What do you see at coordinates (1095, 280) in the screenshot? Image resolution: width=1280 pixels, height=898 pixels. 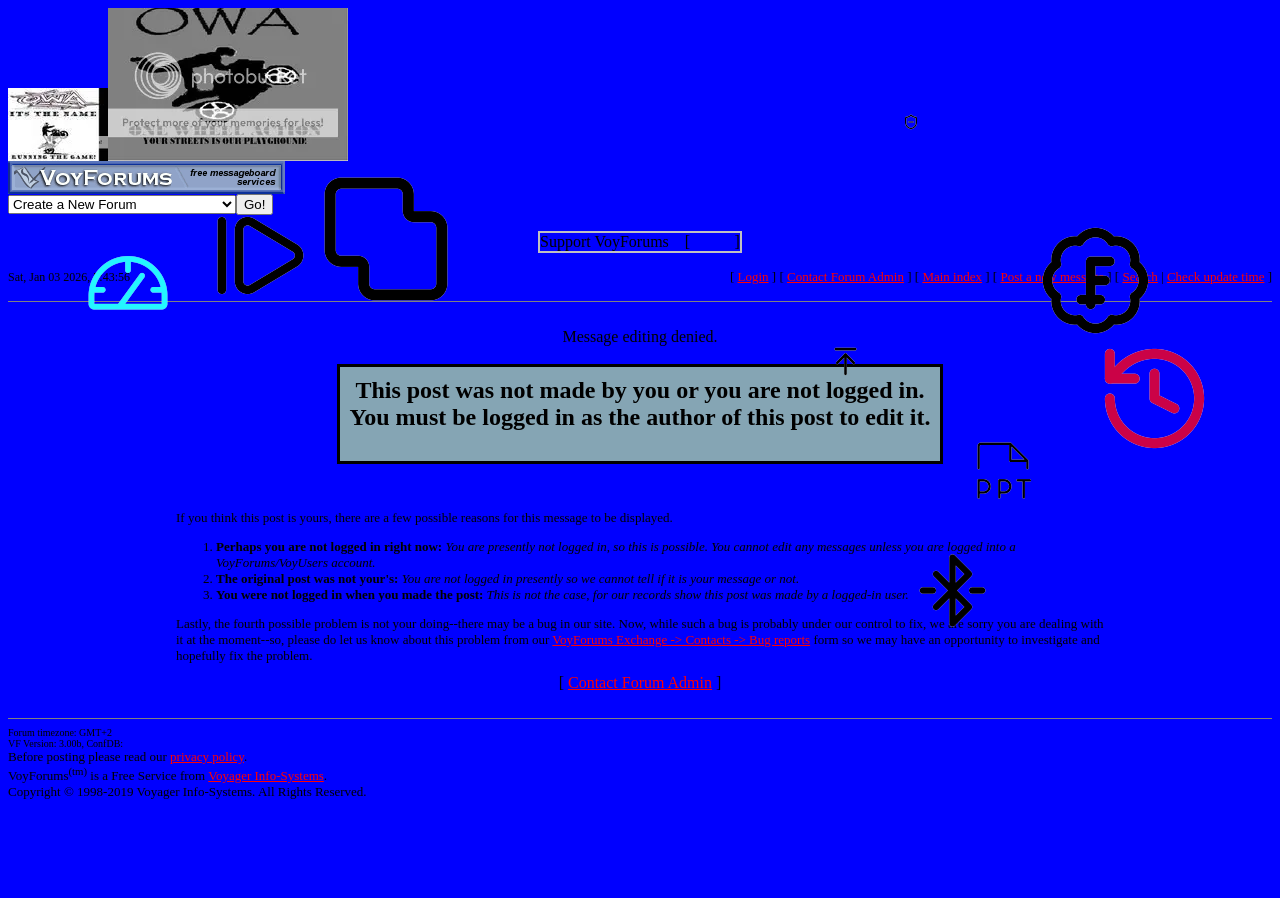 I see `indicates swiss franc currency or pricing` at bounding box center [1095, 280].